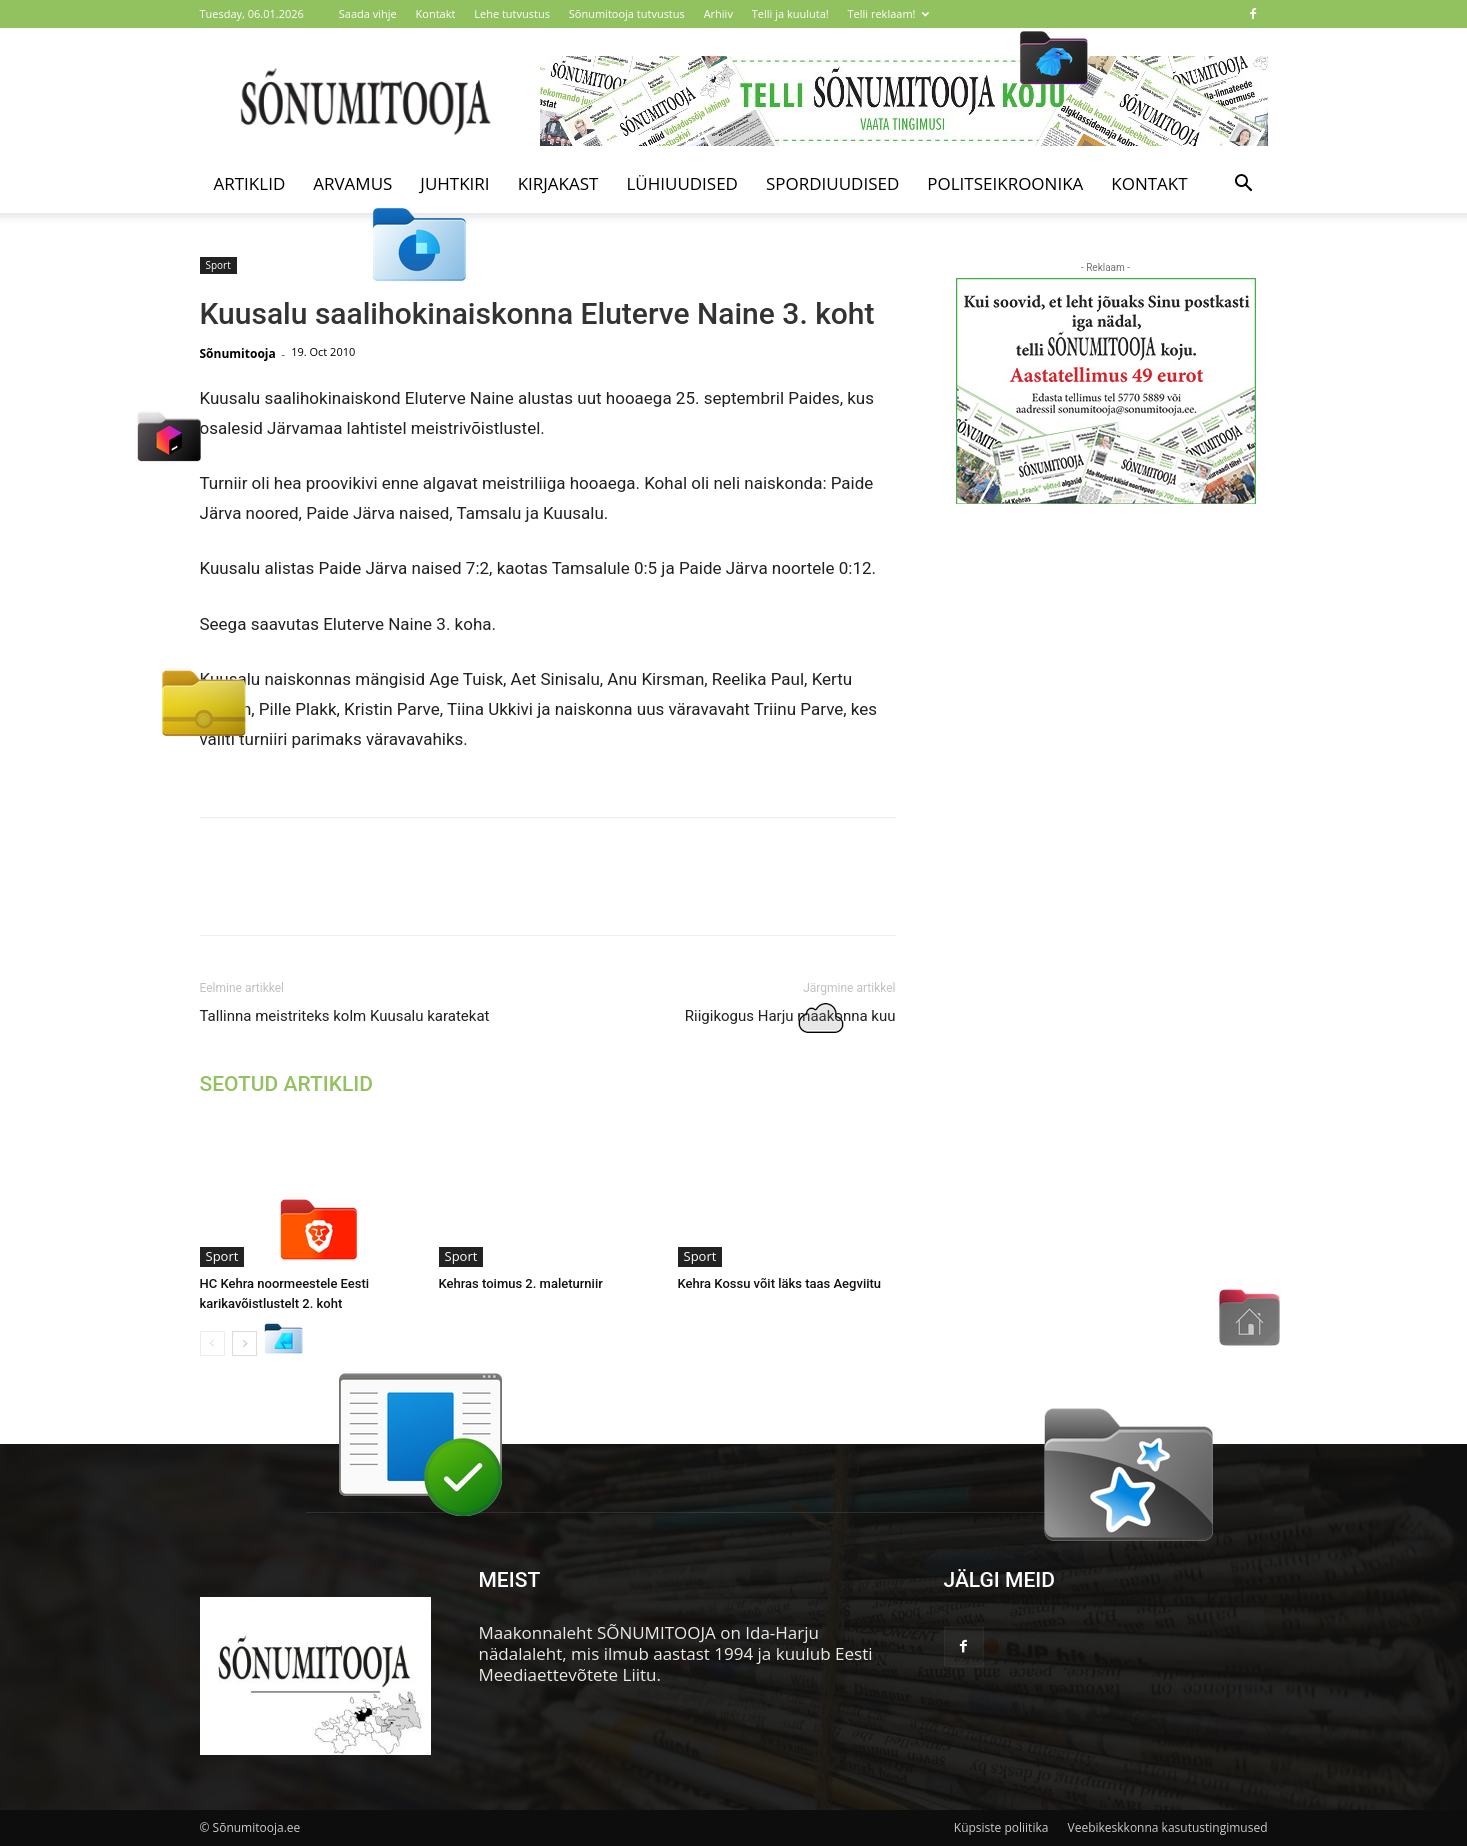  I want to click on open garuda linux system folder, so click(1053, 59).